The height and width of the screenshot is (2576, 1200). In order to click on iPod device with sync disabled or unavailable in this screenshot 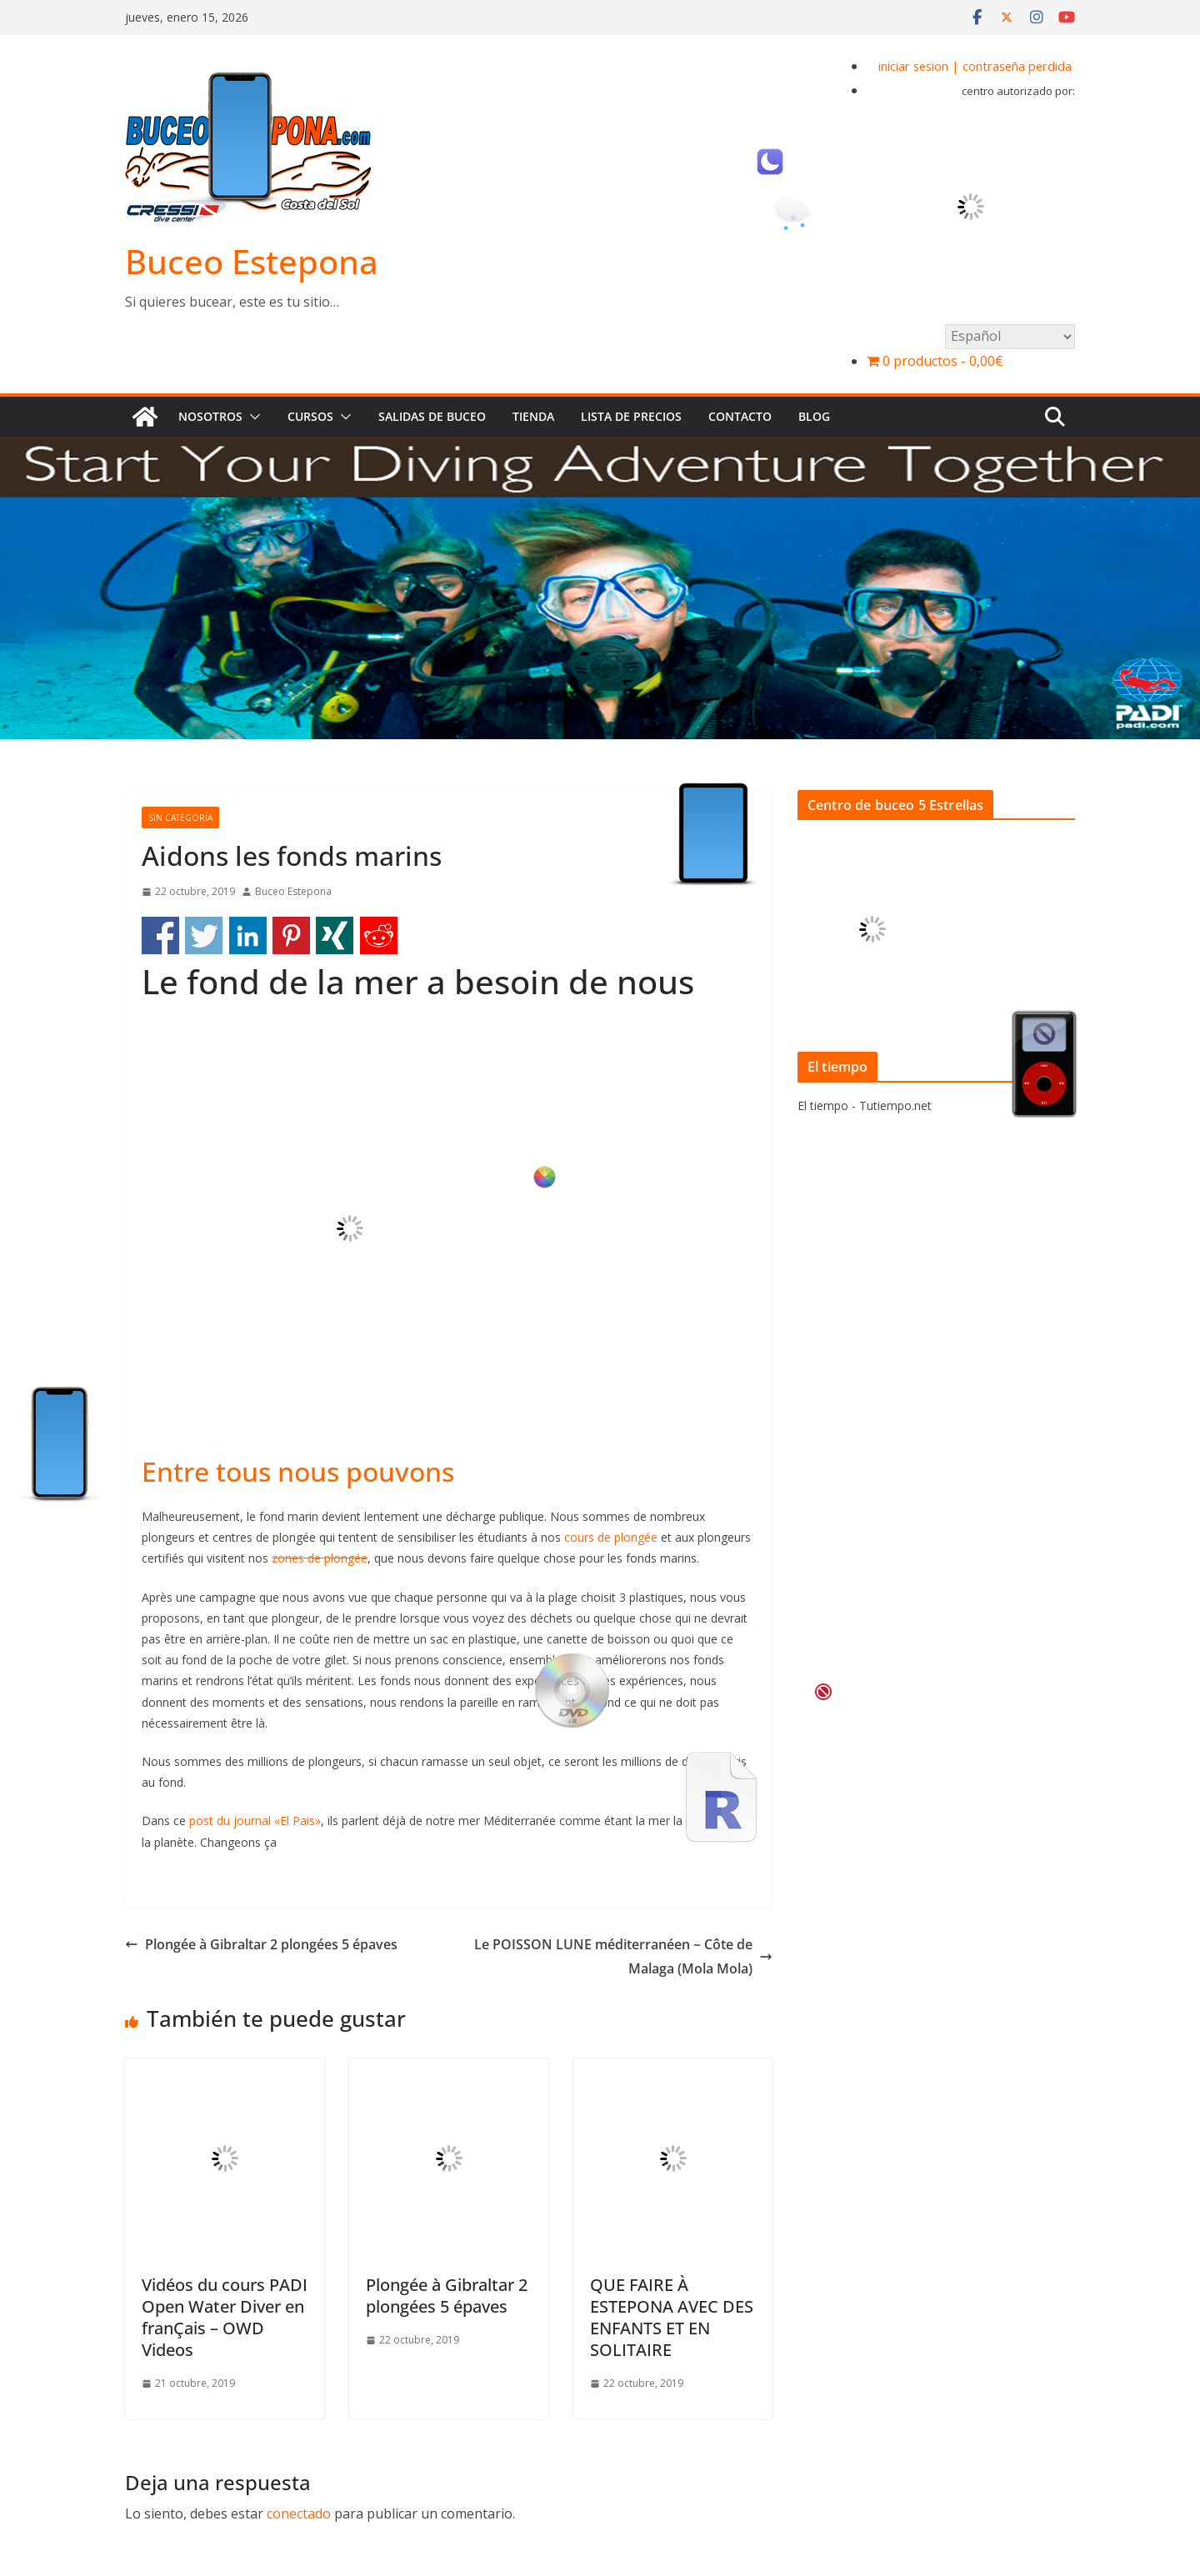, I will do `click(1043, 1063)`.